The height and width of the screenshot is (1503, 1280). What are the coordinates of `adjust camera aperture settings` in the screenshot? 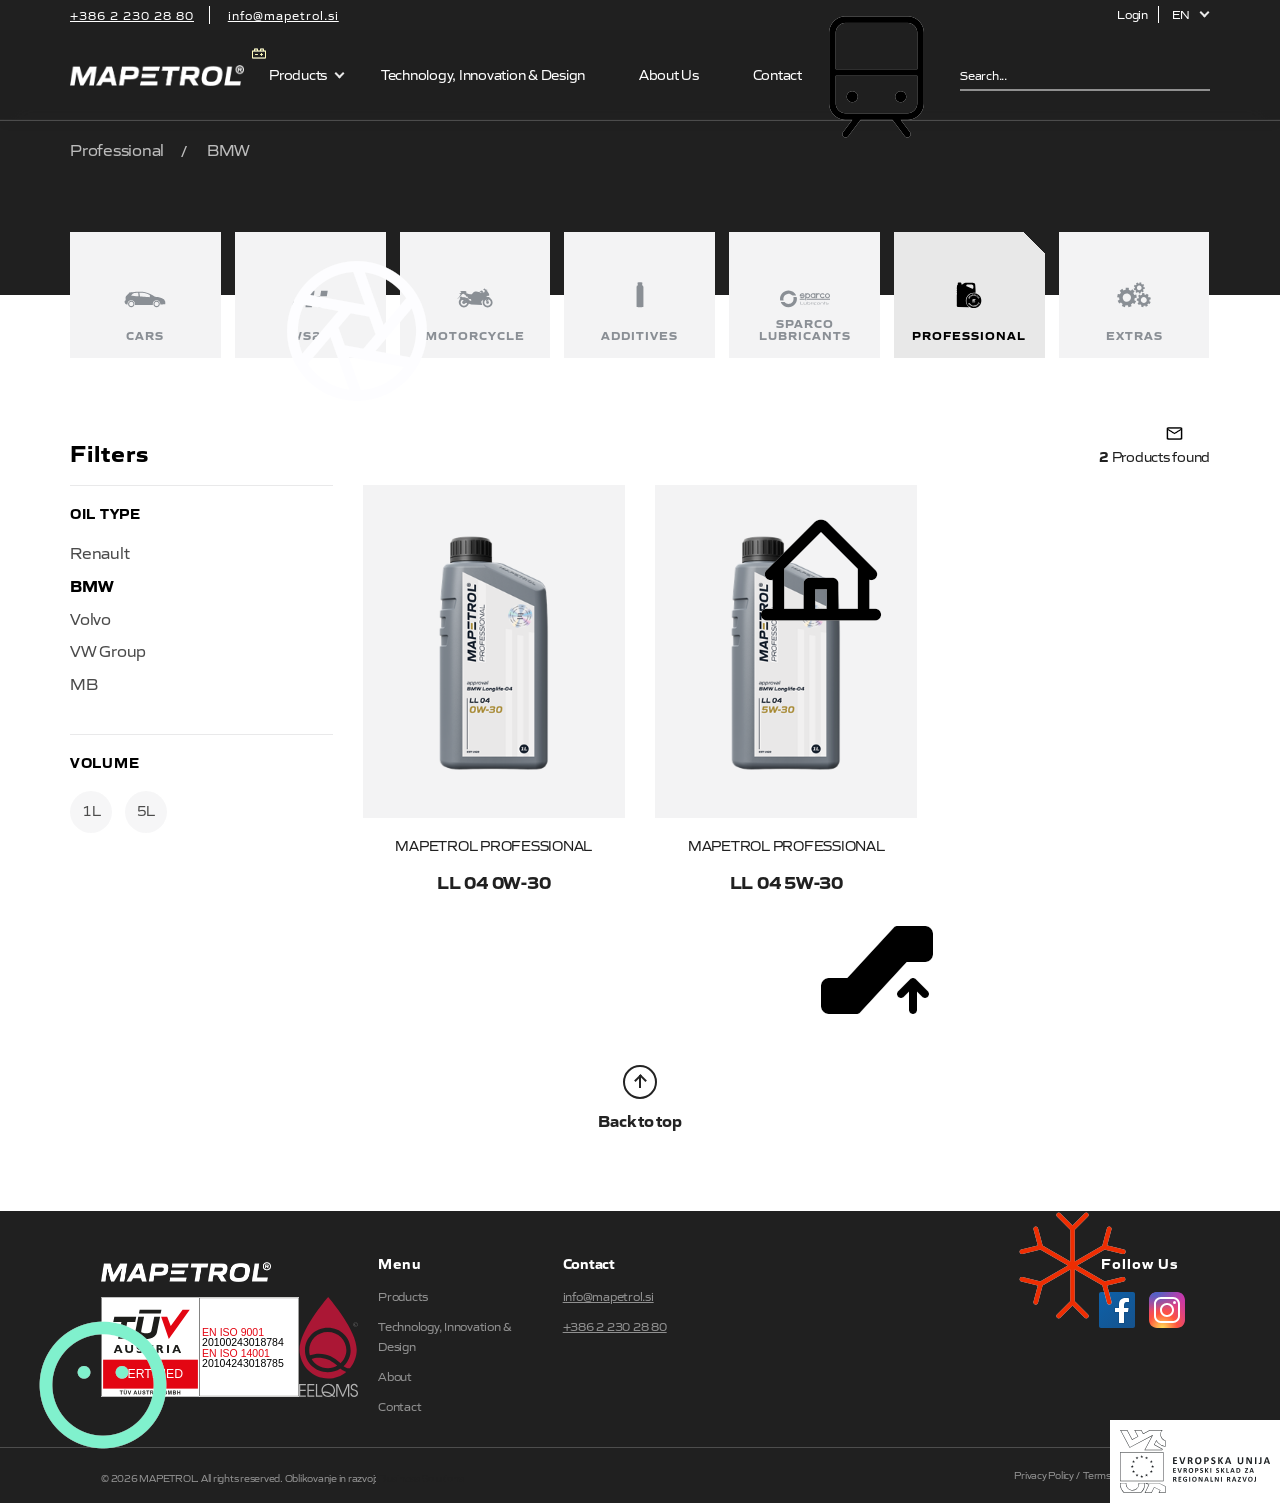 It's located at (357, 331).